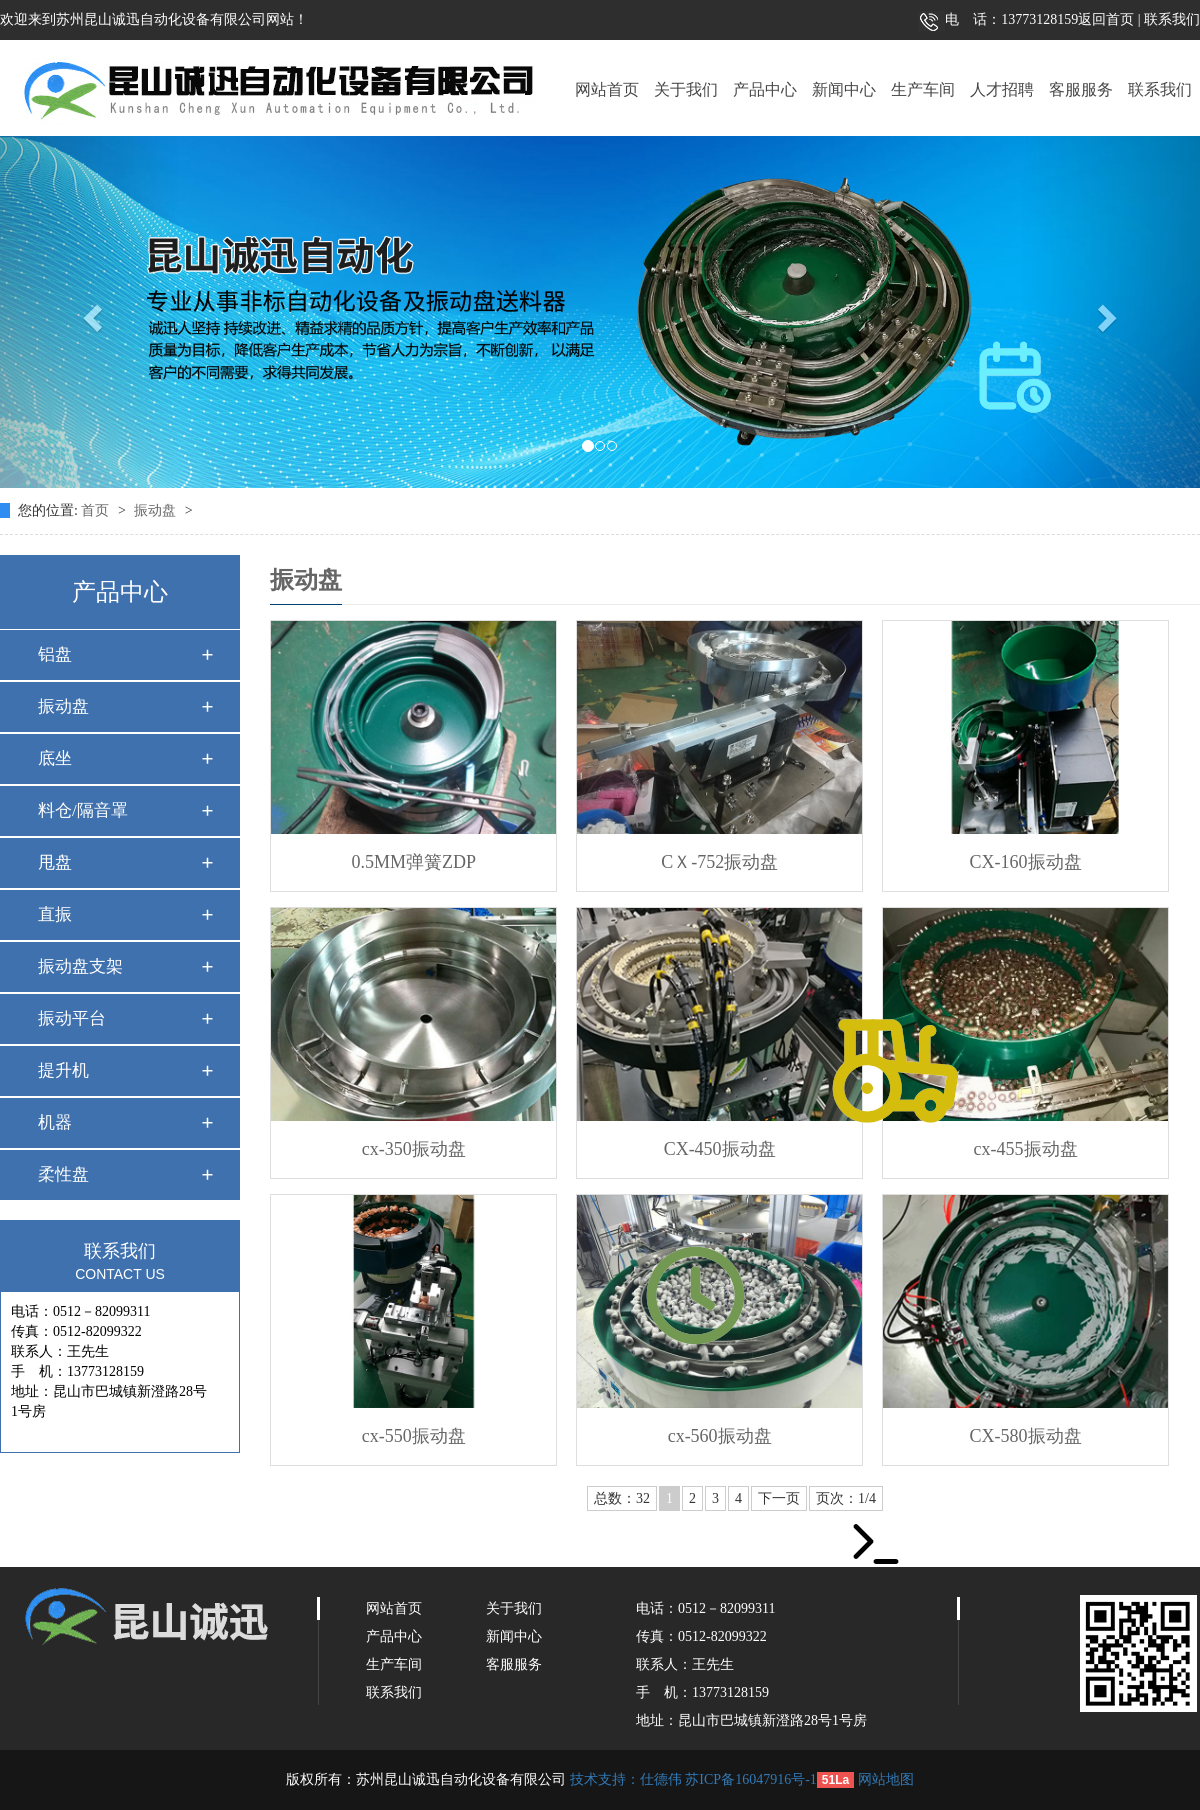  Describe the element at coordinates (876, 1544) in the screenshot. I see `open command line terminal` at that location.